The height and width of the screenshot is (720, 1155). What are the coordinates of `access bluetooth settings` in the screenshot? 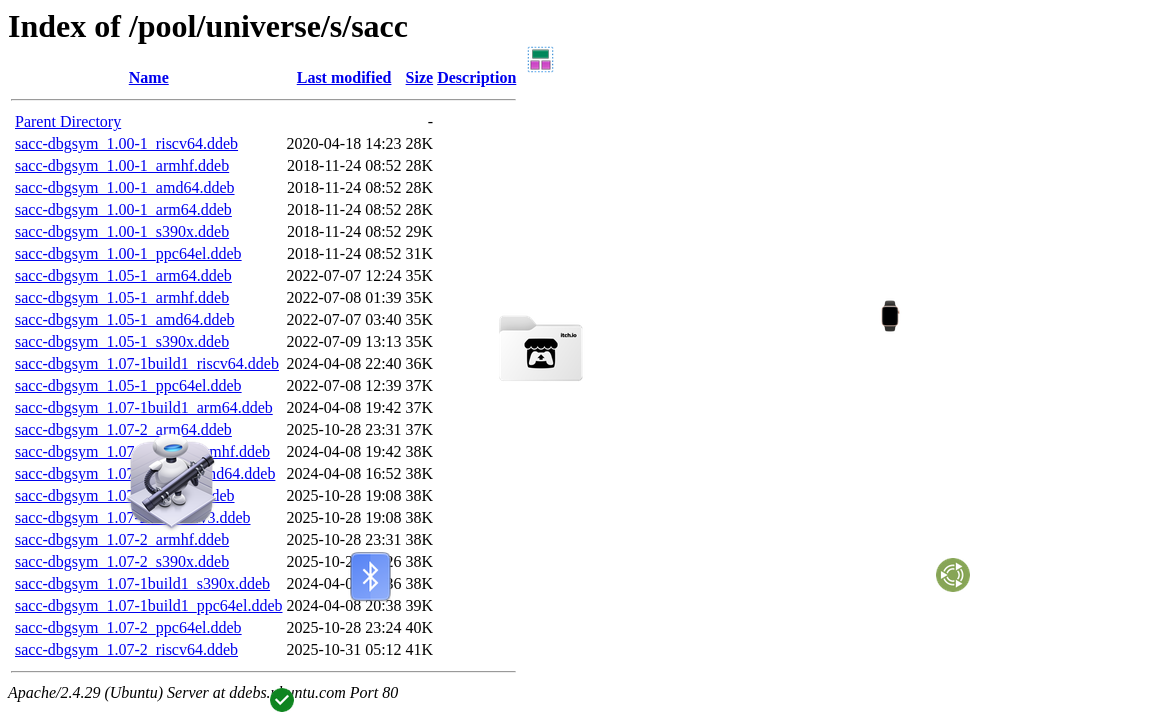 It's located at (370, 576).